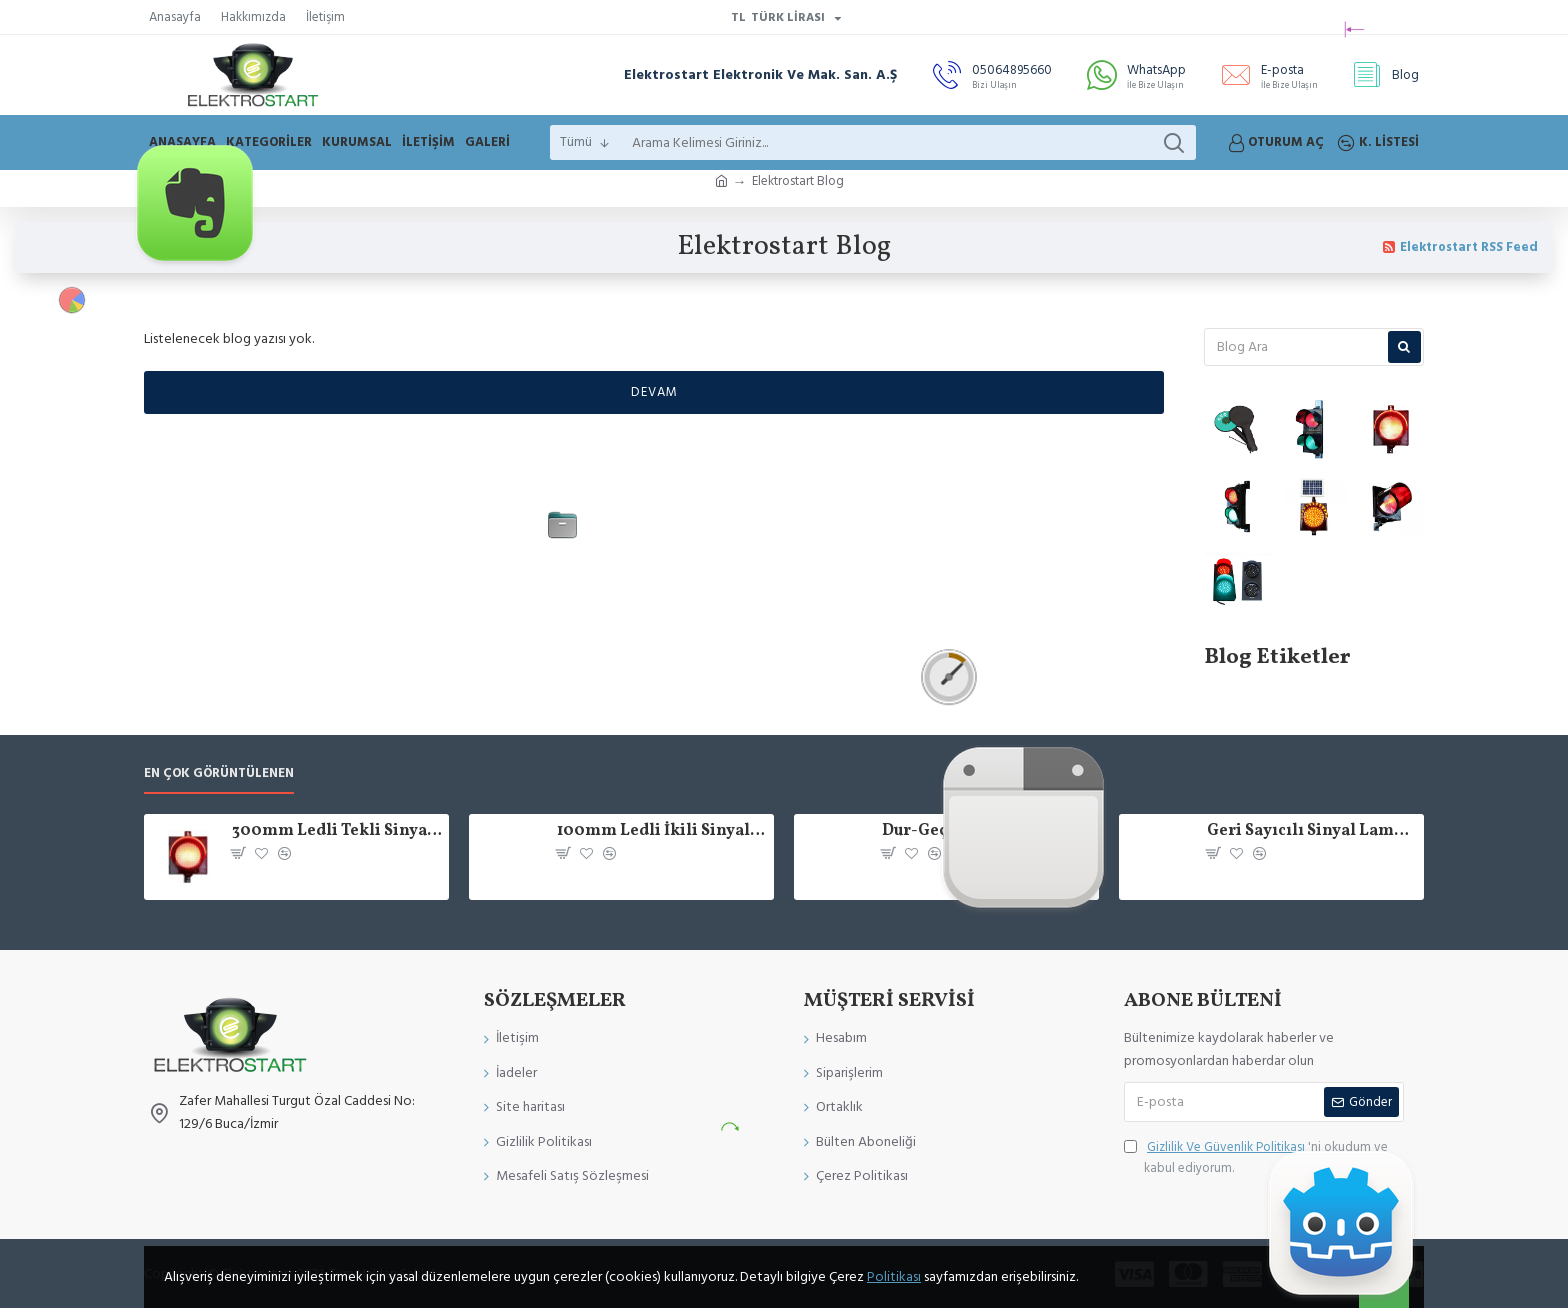 Image resolution: width=1568 pixels, height=1308 pixels. I want to click on customize window decoration settings, so click(1023, 827).